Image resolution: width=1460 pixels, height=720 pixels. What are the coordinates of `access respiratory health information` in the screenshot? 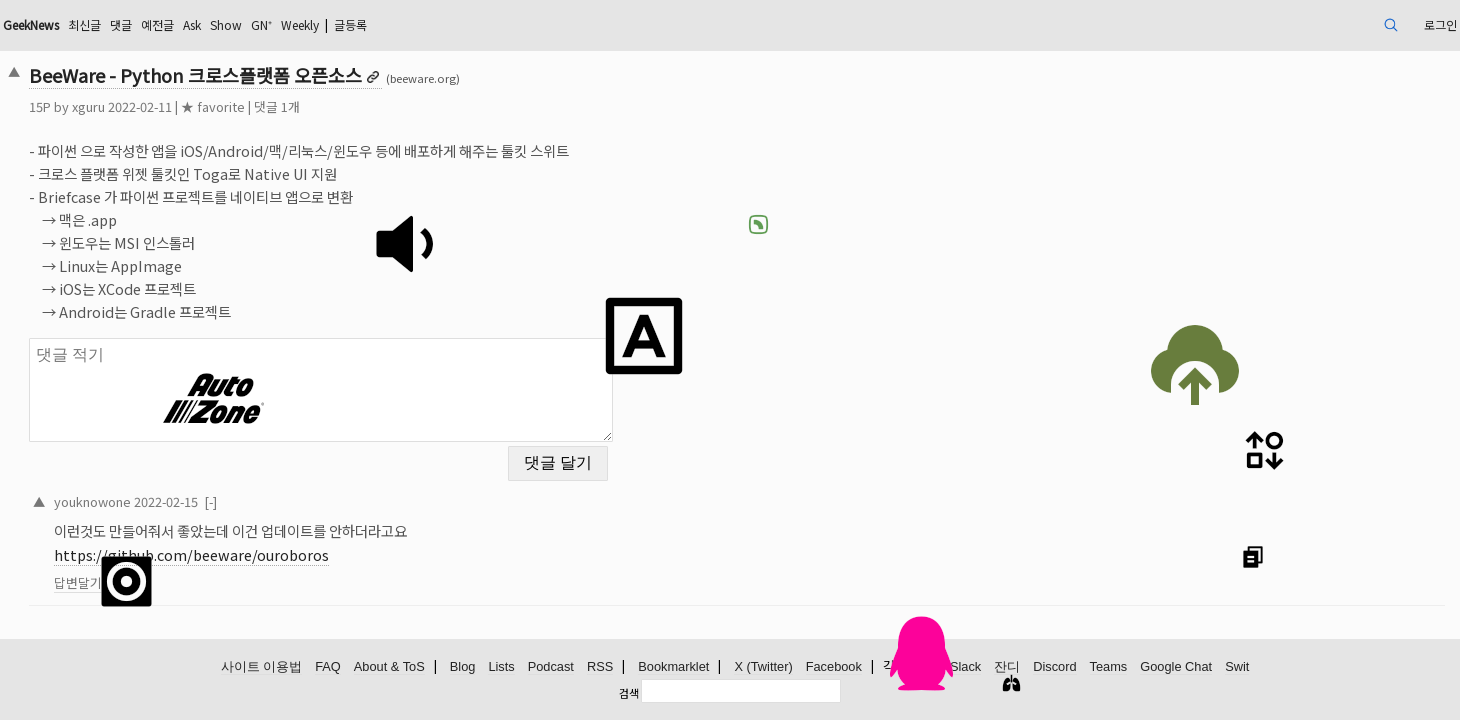 It's located at (1011, 683).